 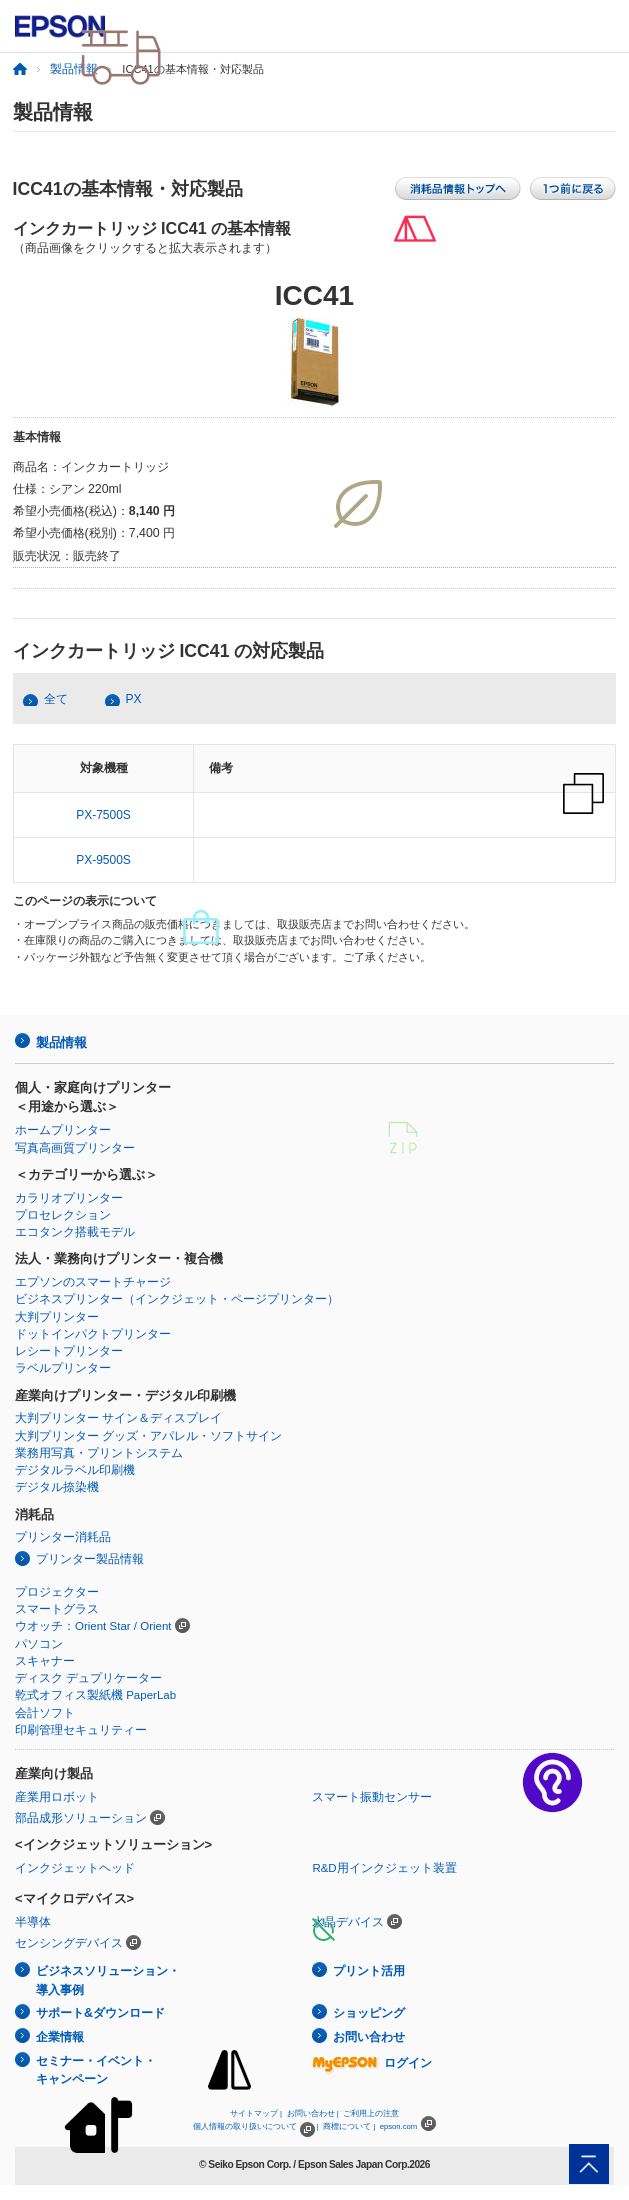 I want to click on view your home address or primary location, so click(x=98, y=2125).